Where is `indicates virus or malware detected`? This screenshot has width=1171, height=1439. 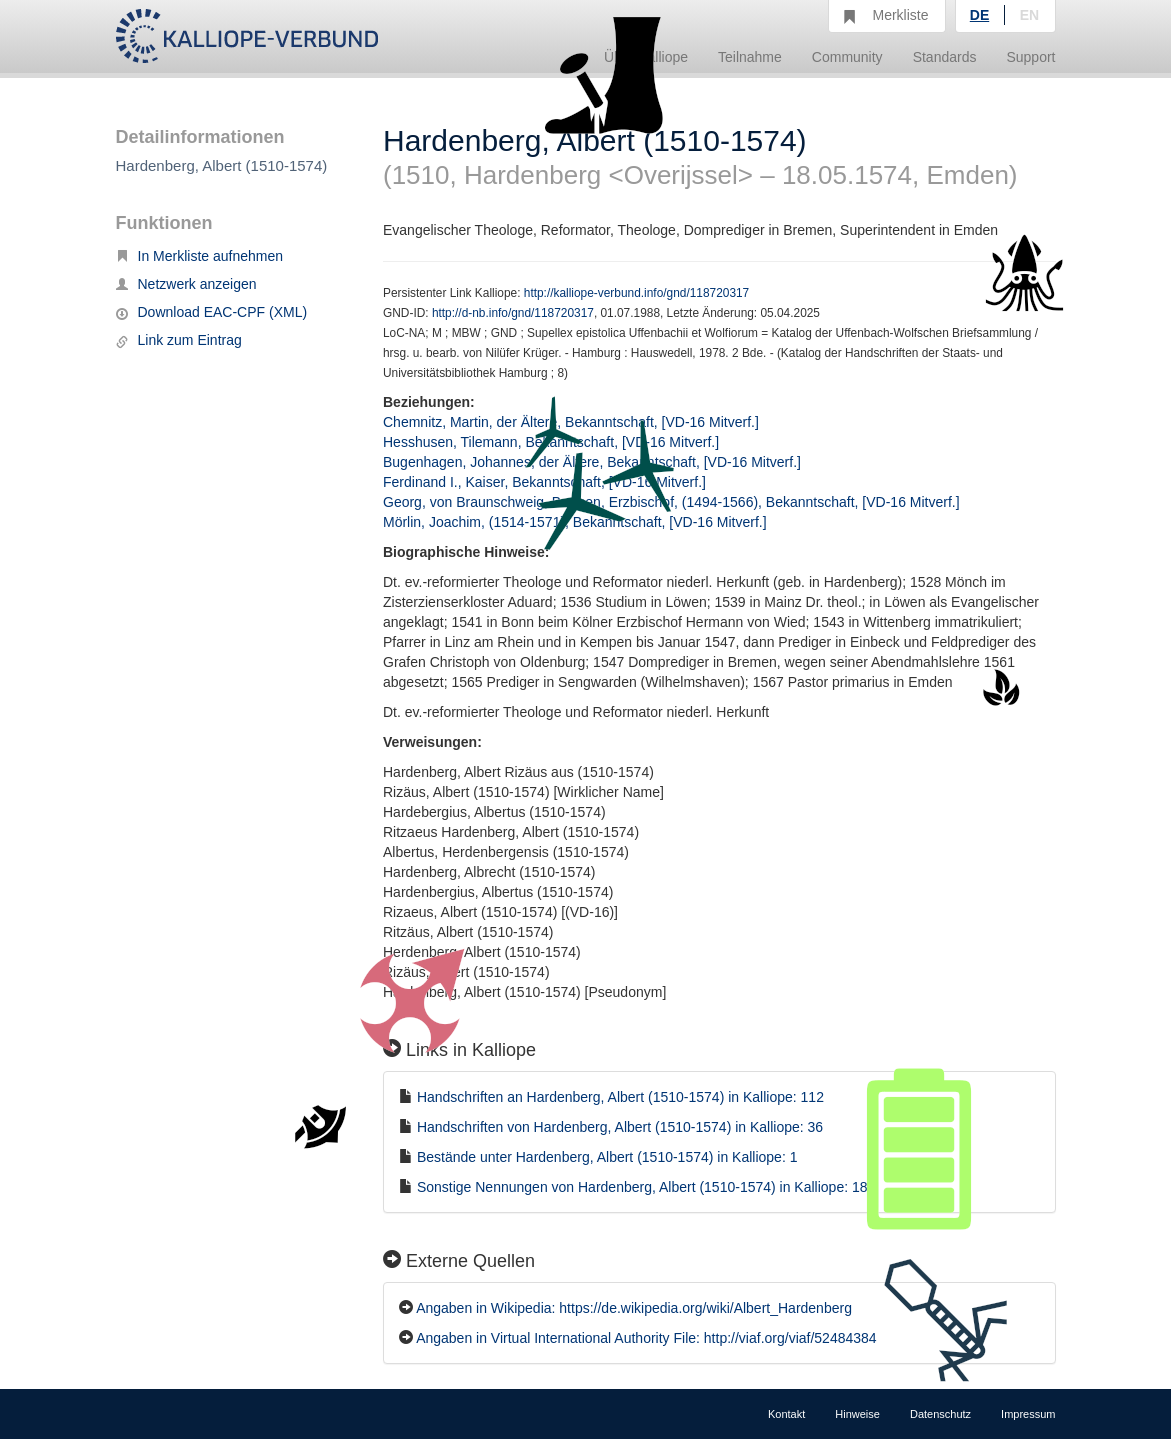 indicates virus or malware detected is located at coordinates (945, 1320).